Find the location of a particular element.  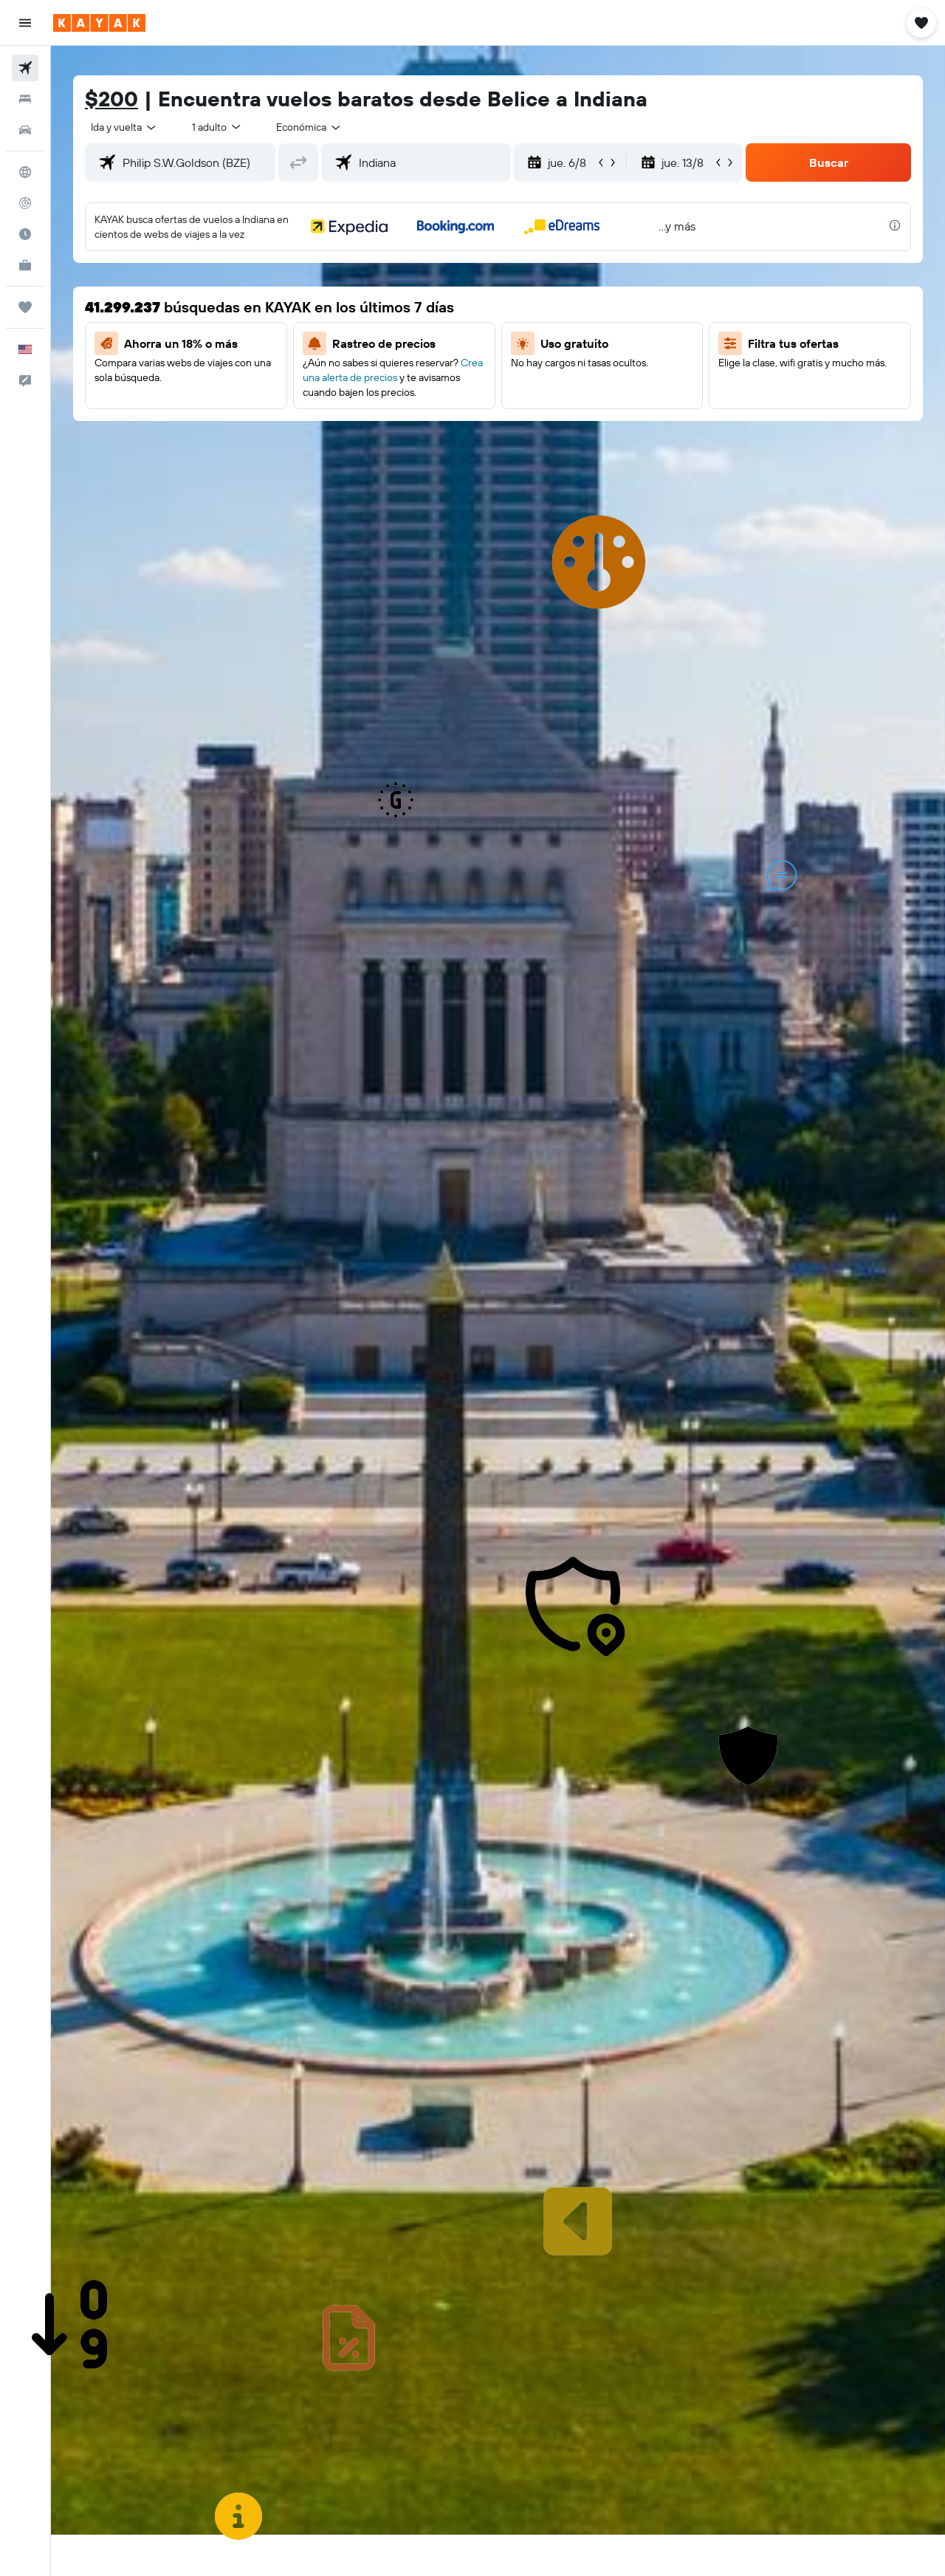

view more information or details is located at coordinates (238, 2516).